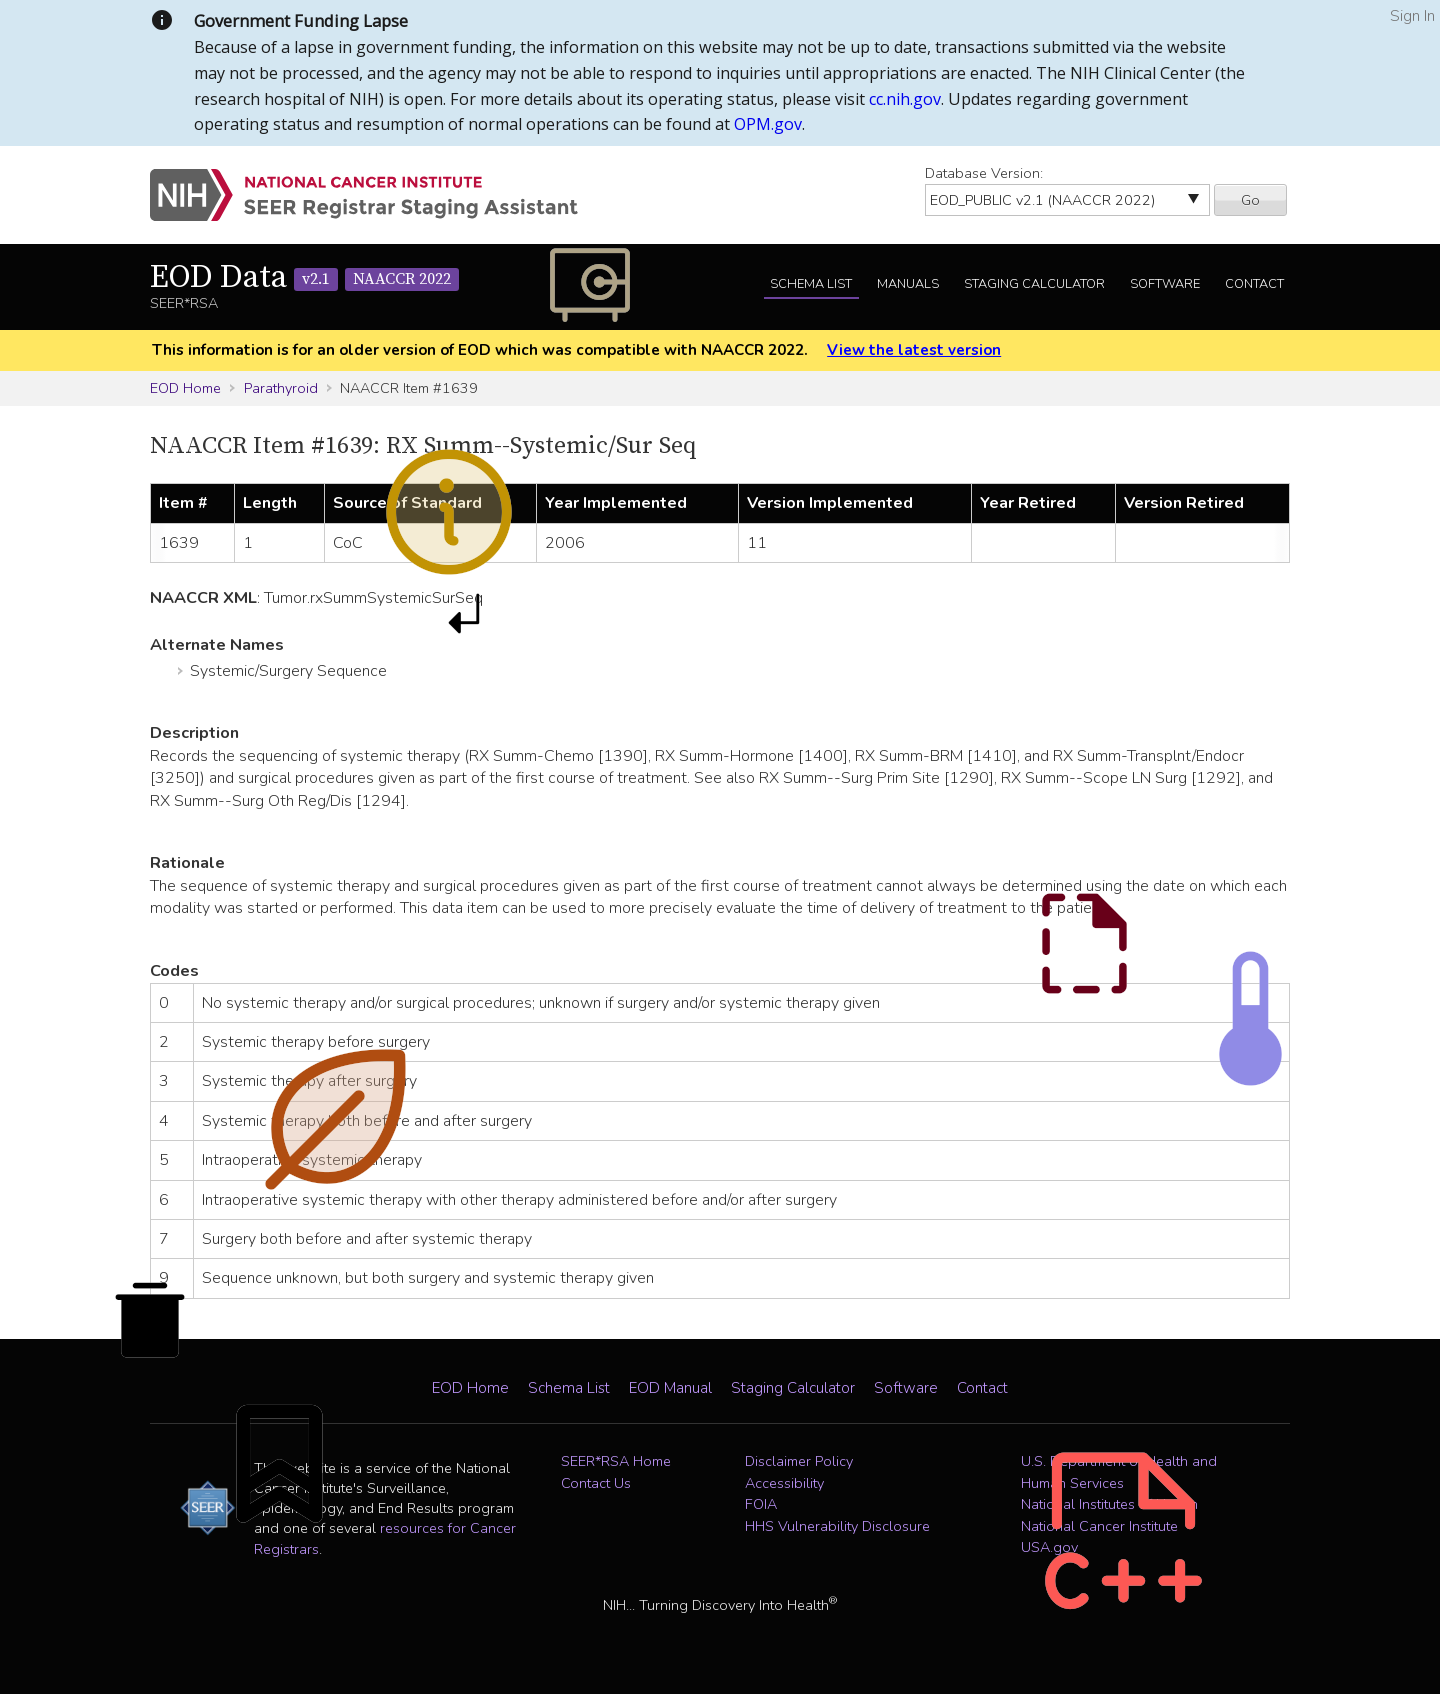  Describe the element at coordinates (1123, 1537) in the screenshot. I see `a C++ source code file` at that location.